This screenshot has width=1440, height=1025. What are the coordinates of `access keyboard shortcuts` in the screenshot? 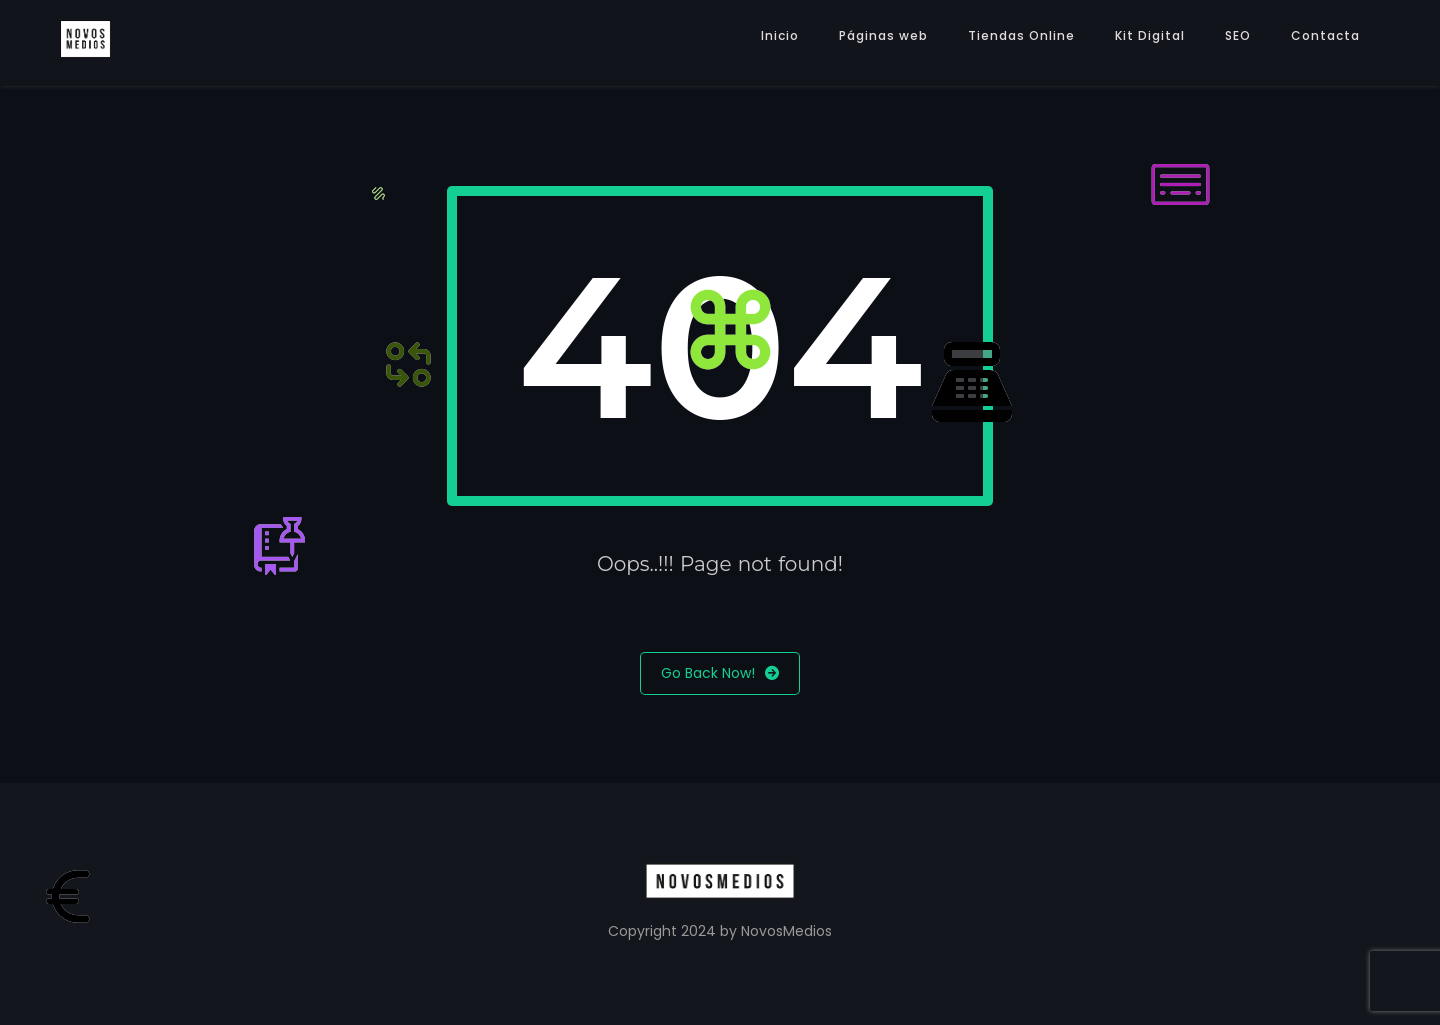 It's located at (730, 329).